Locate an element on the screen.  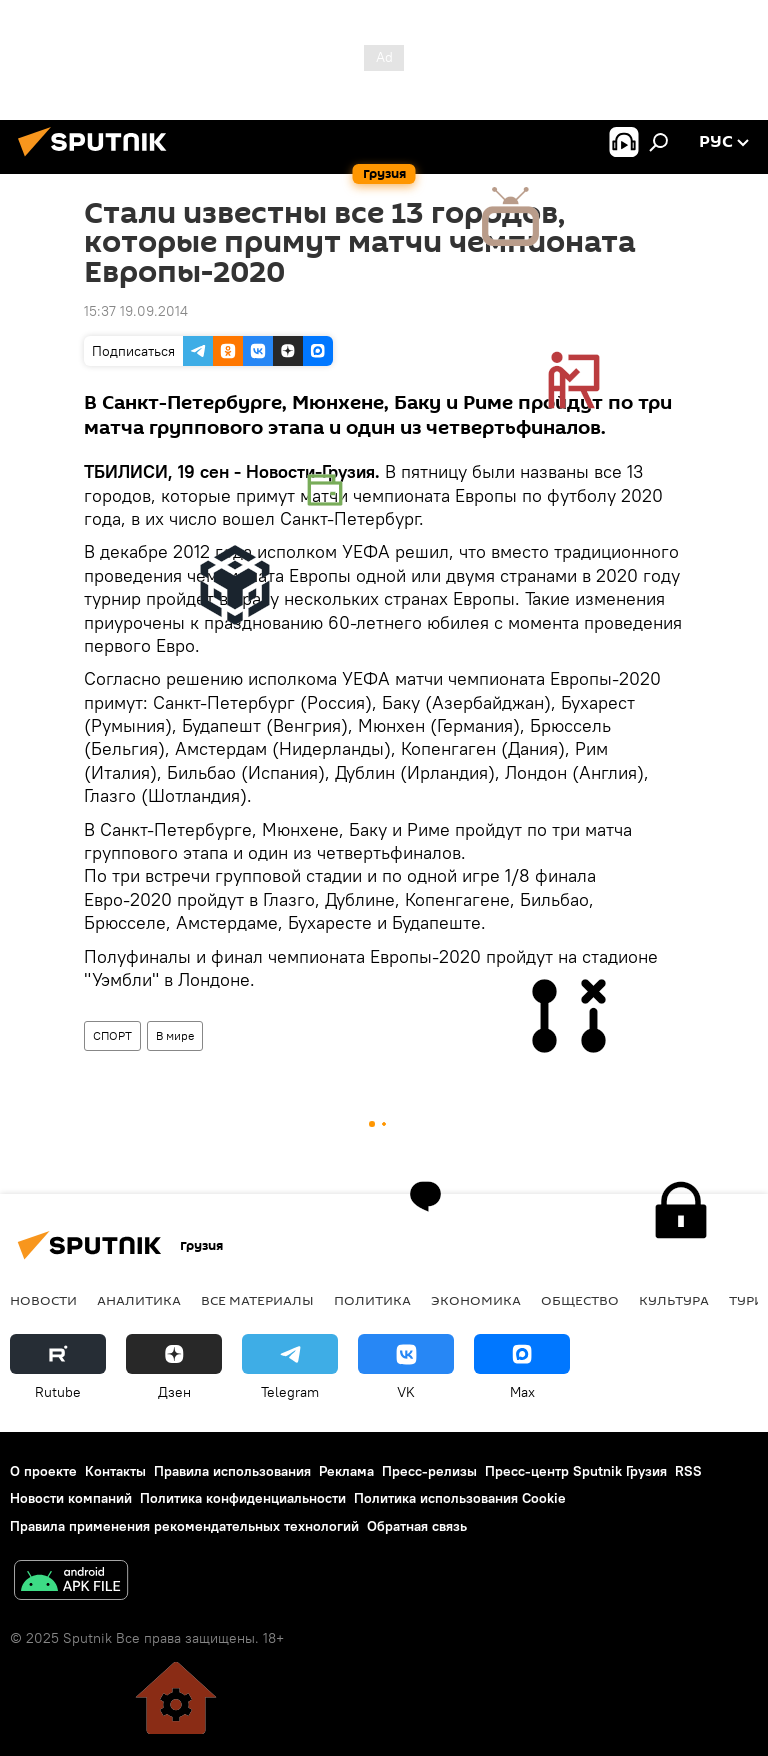
start or view a presentation is located at coordinates (574, 380).